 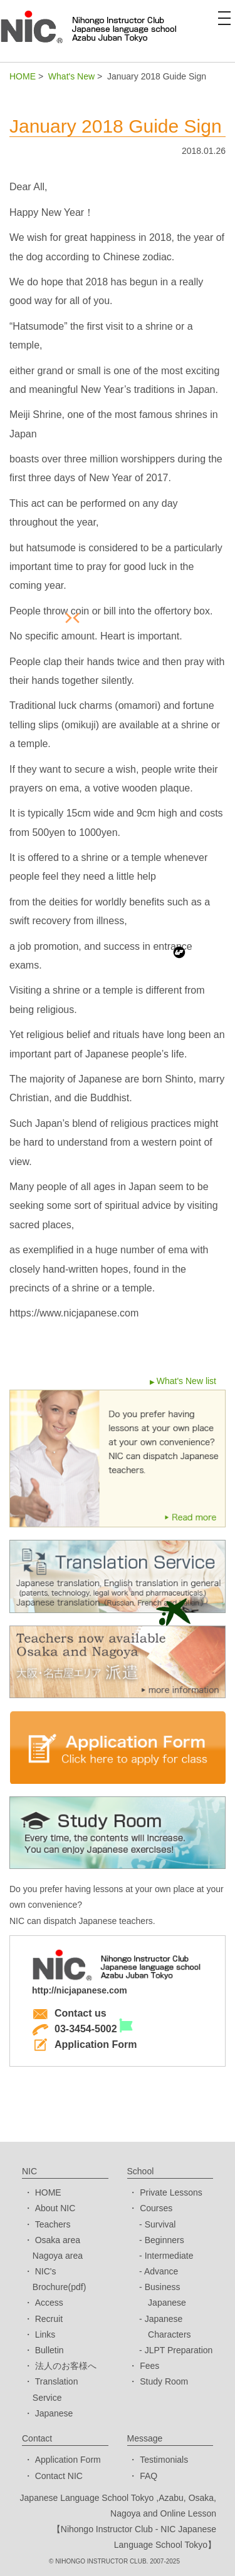 What do you see at coordinates (126, 2025) in the screenshot?
I see `flag or mark an item for review` at bounding box center [126, 2025].